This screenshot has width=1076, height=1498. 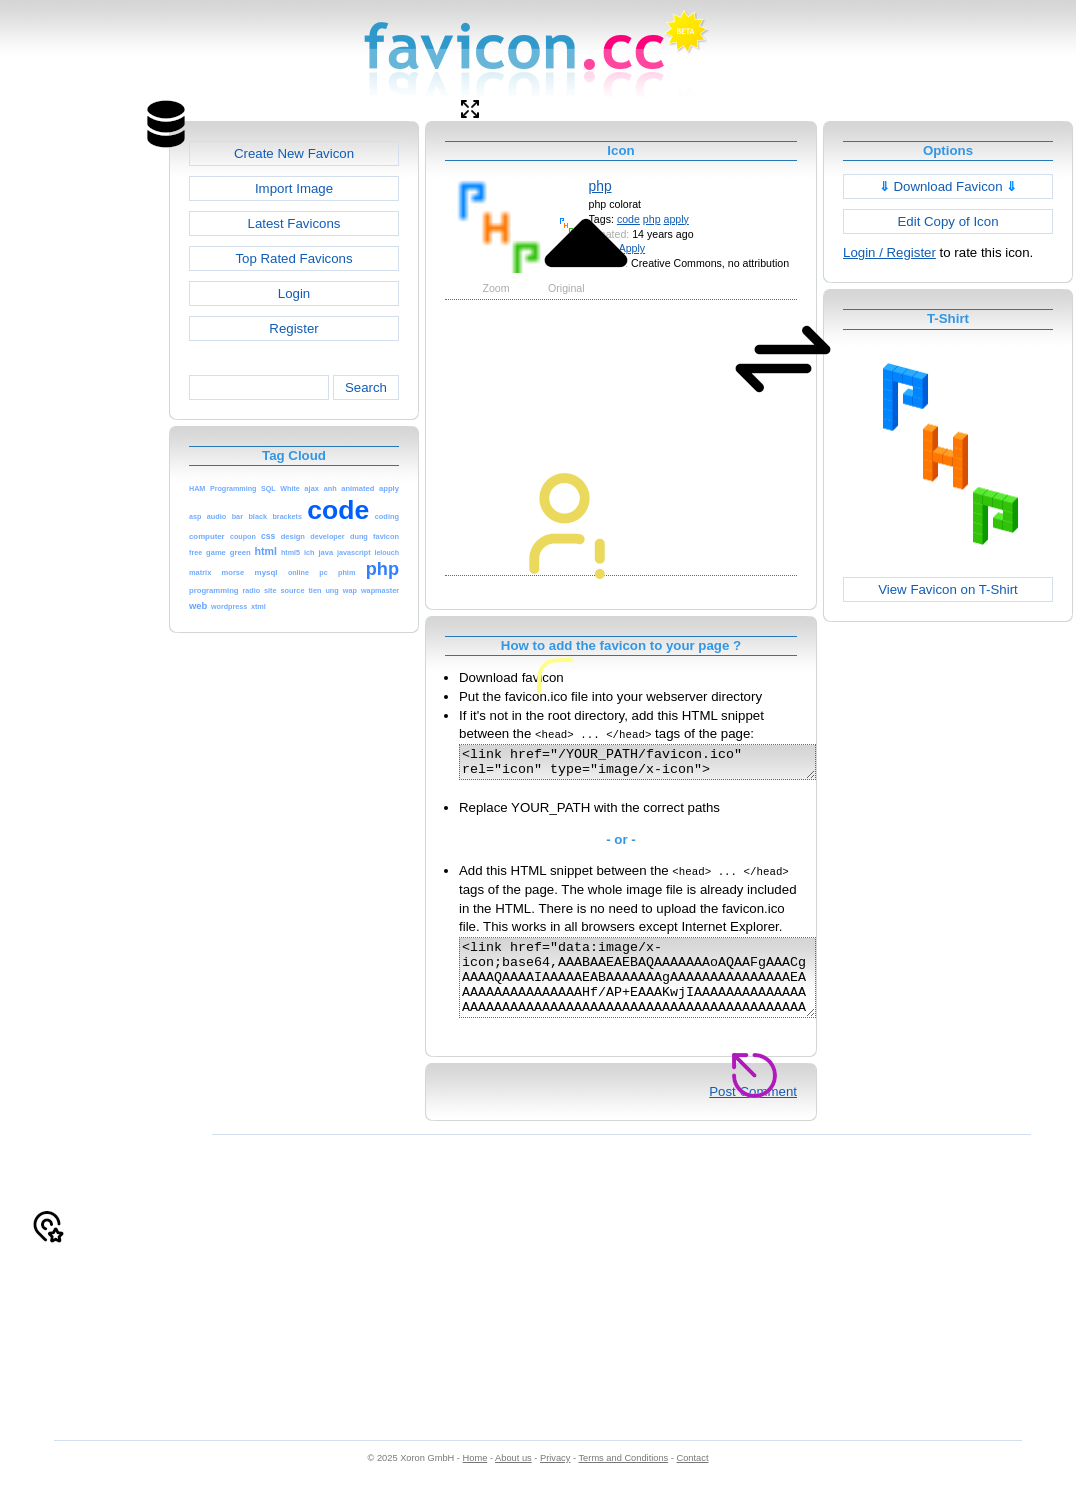 I want to click on switch or swap between two items, so click(x=783, y=359).